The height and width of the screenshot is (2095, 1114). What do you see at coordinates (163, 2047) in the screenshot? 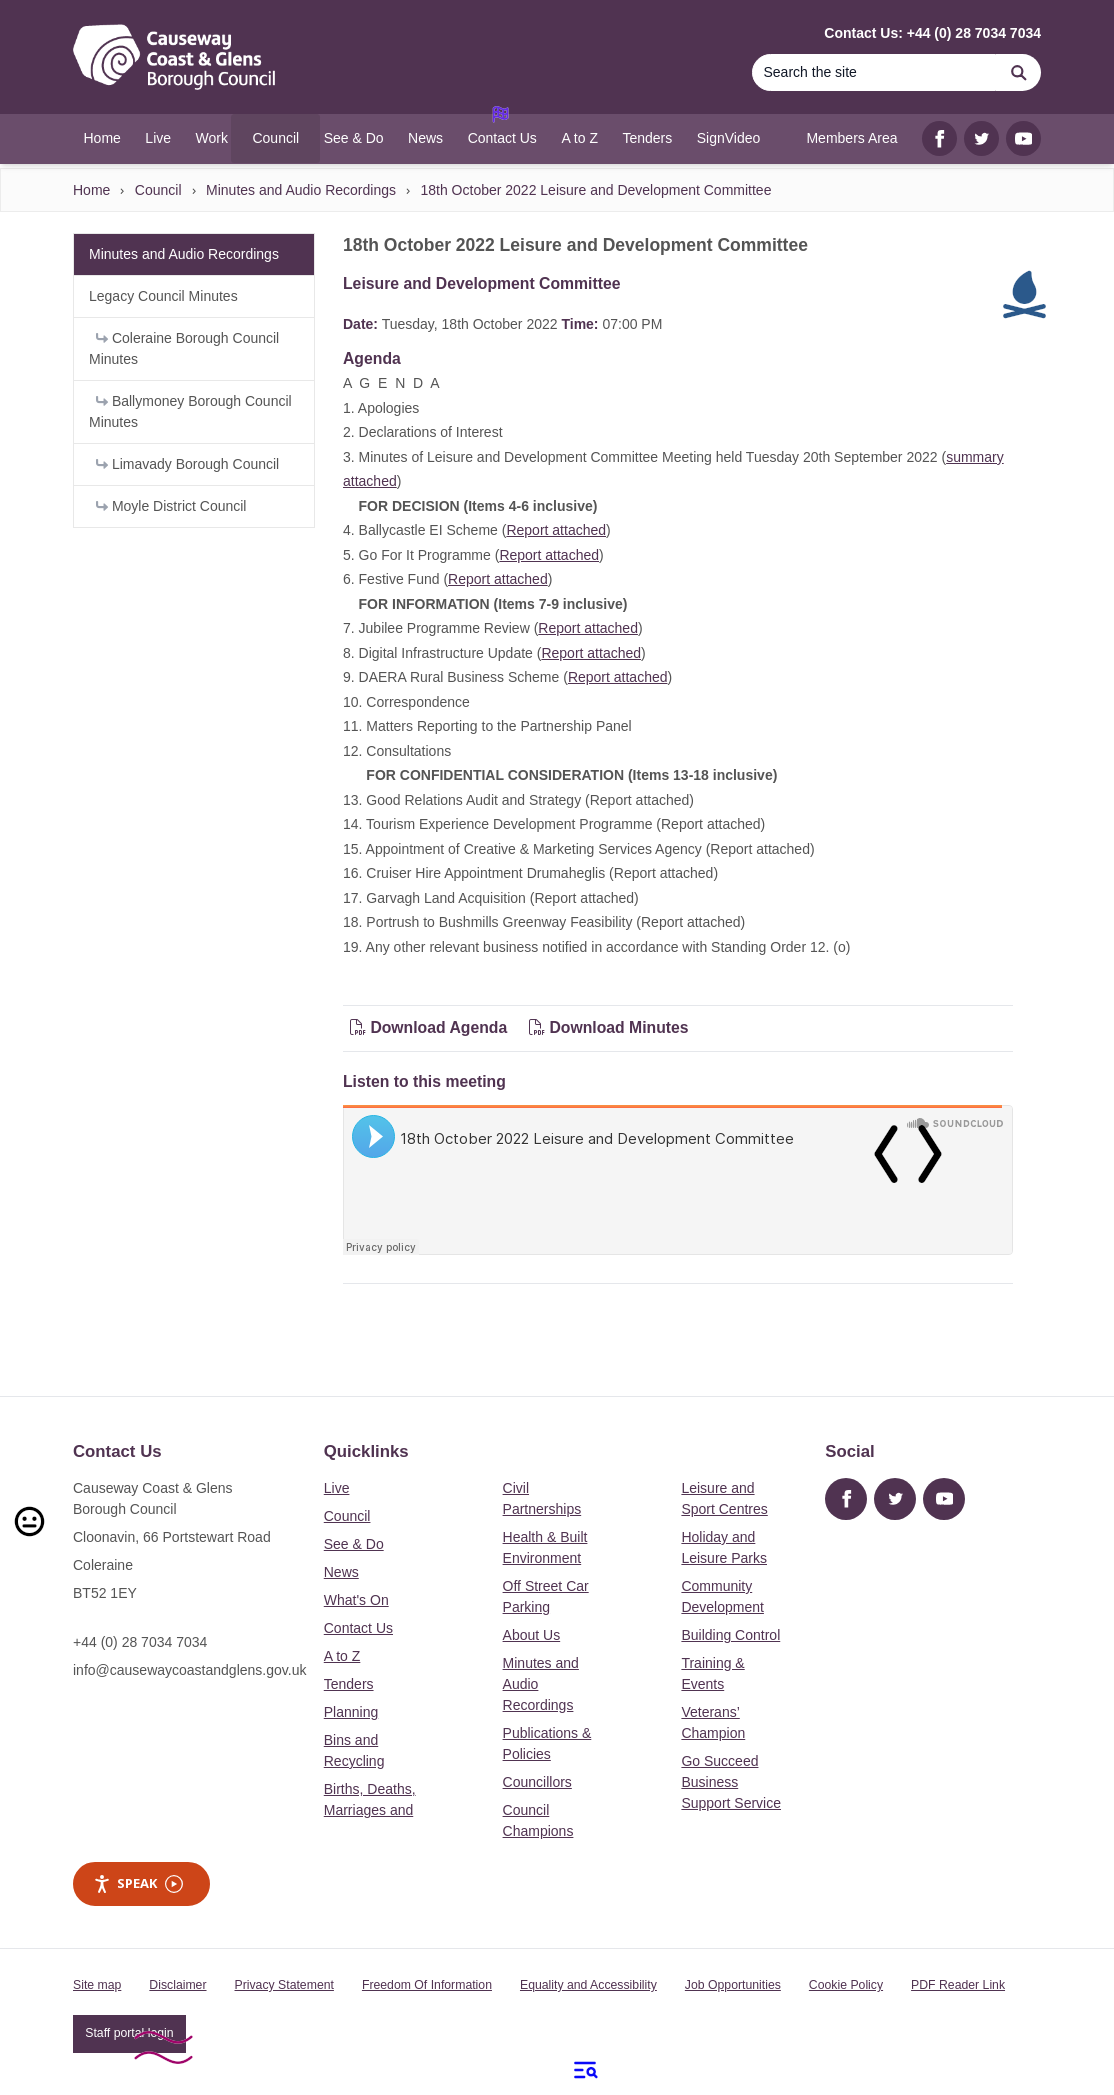
I see `indicates approximate or estimated value` at bounding box center [163, 2047].